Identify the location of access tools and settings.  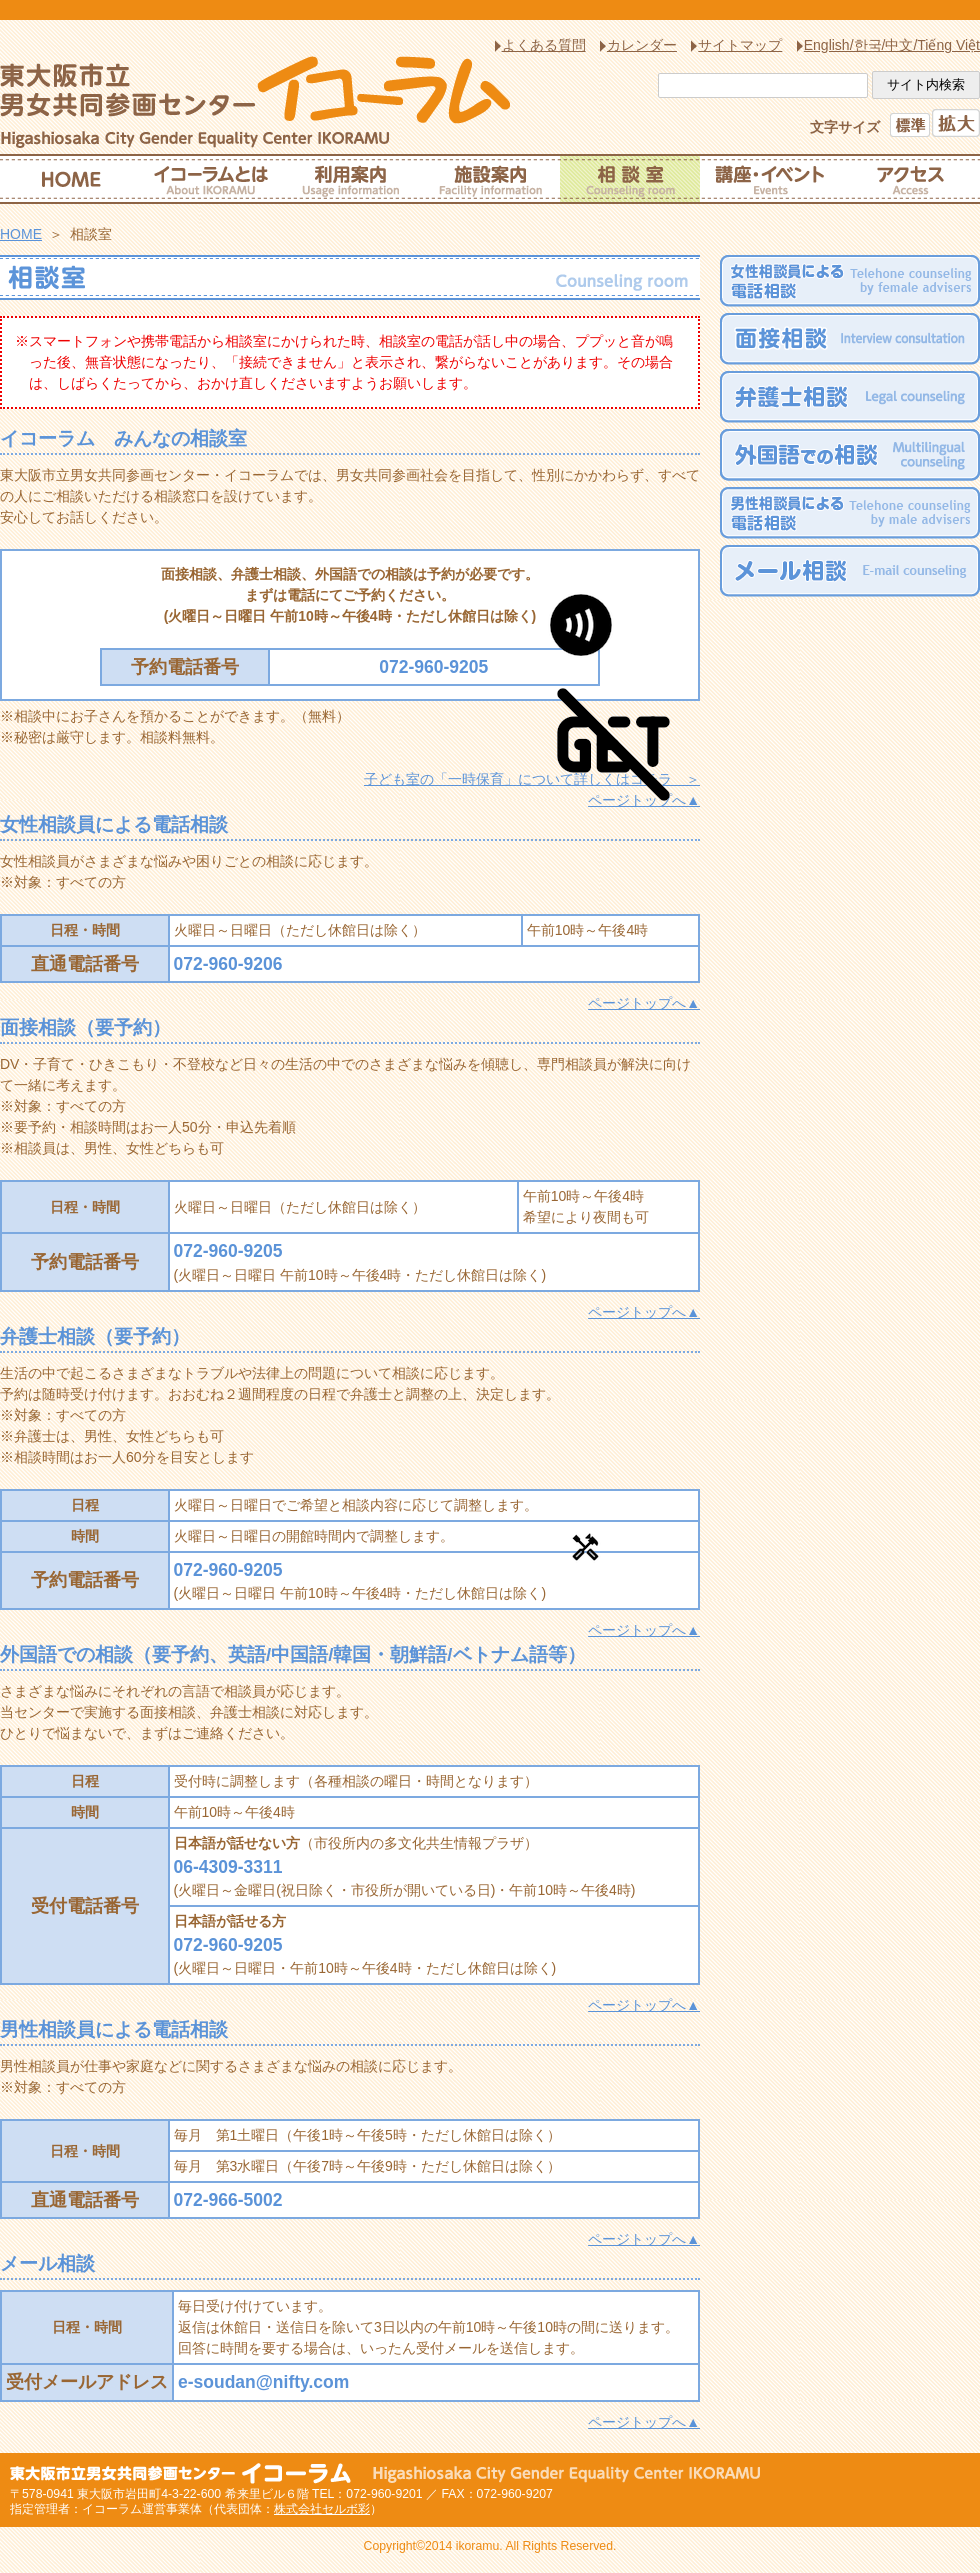
(585, 1547).